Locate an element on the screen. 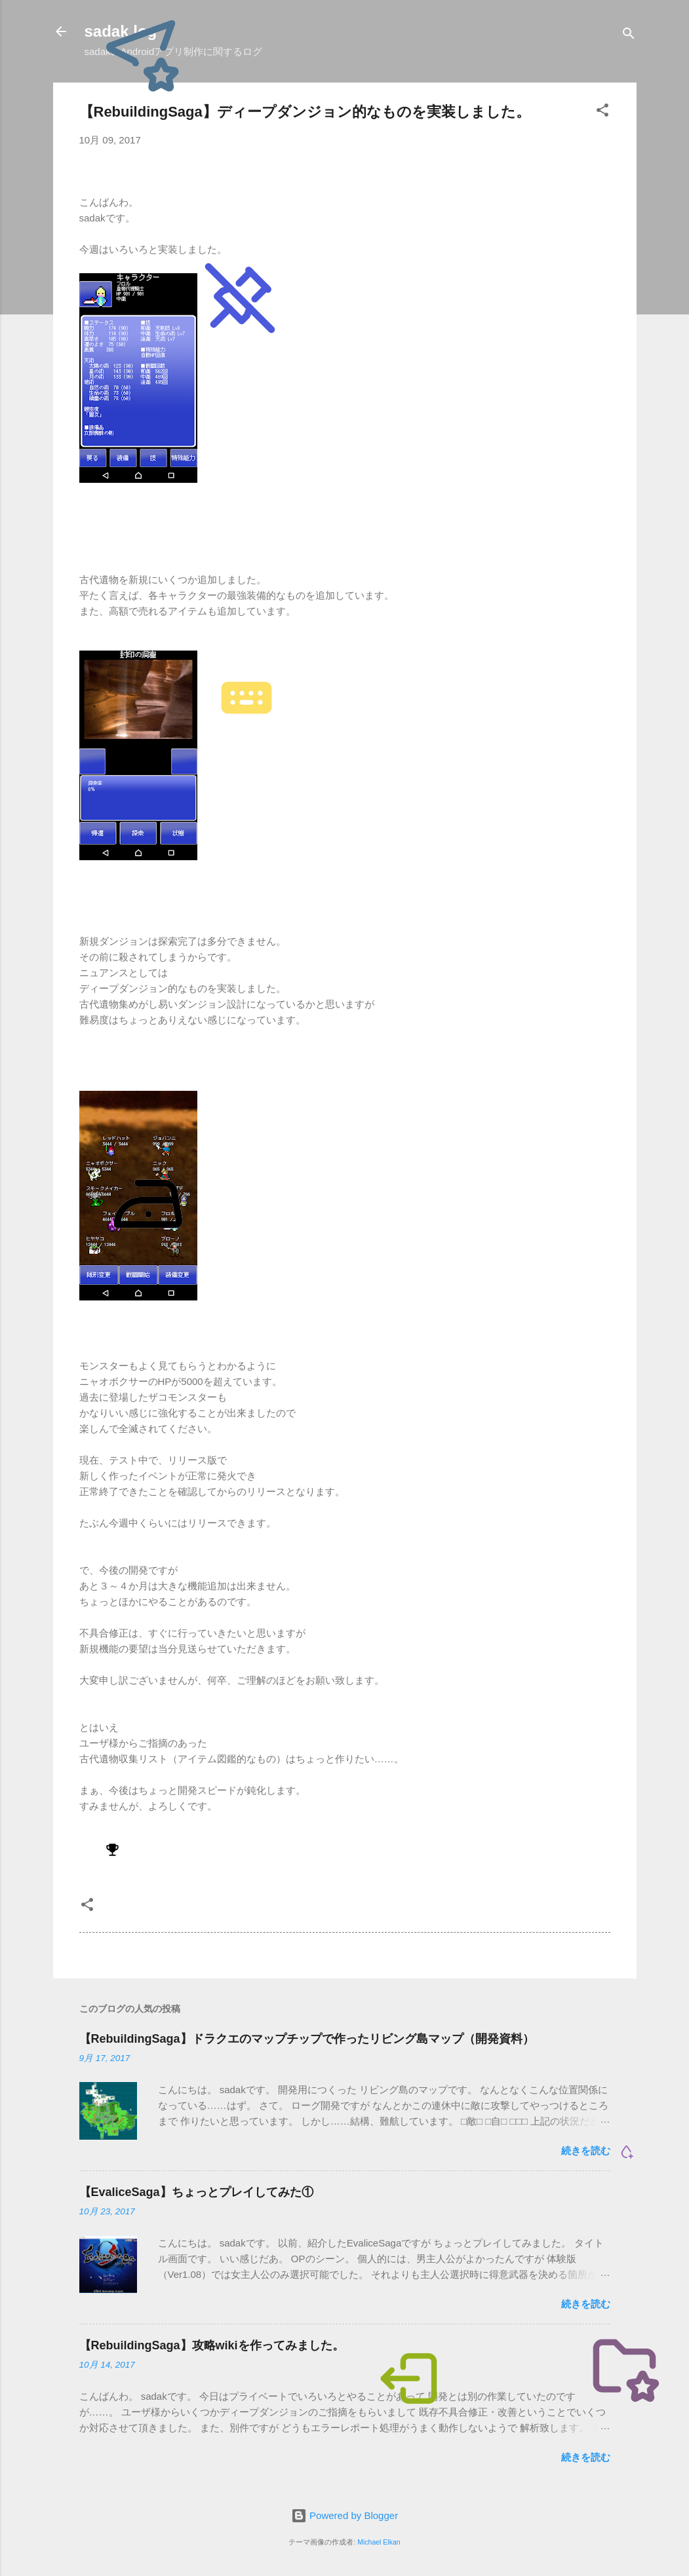  view achievements or awards is located at coordinates (112, 1849).